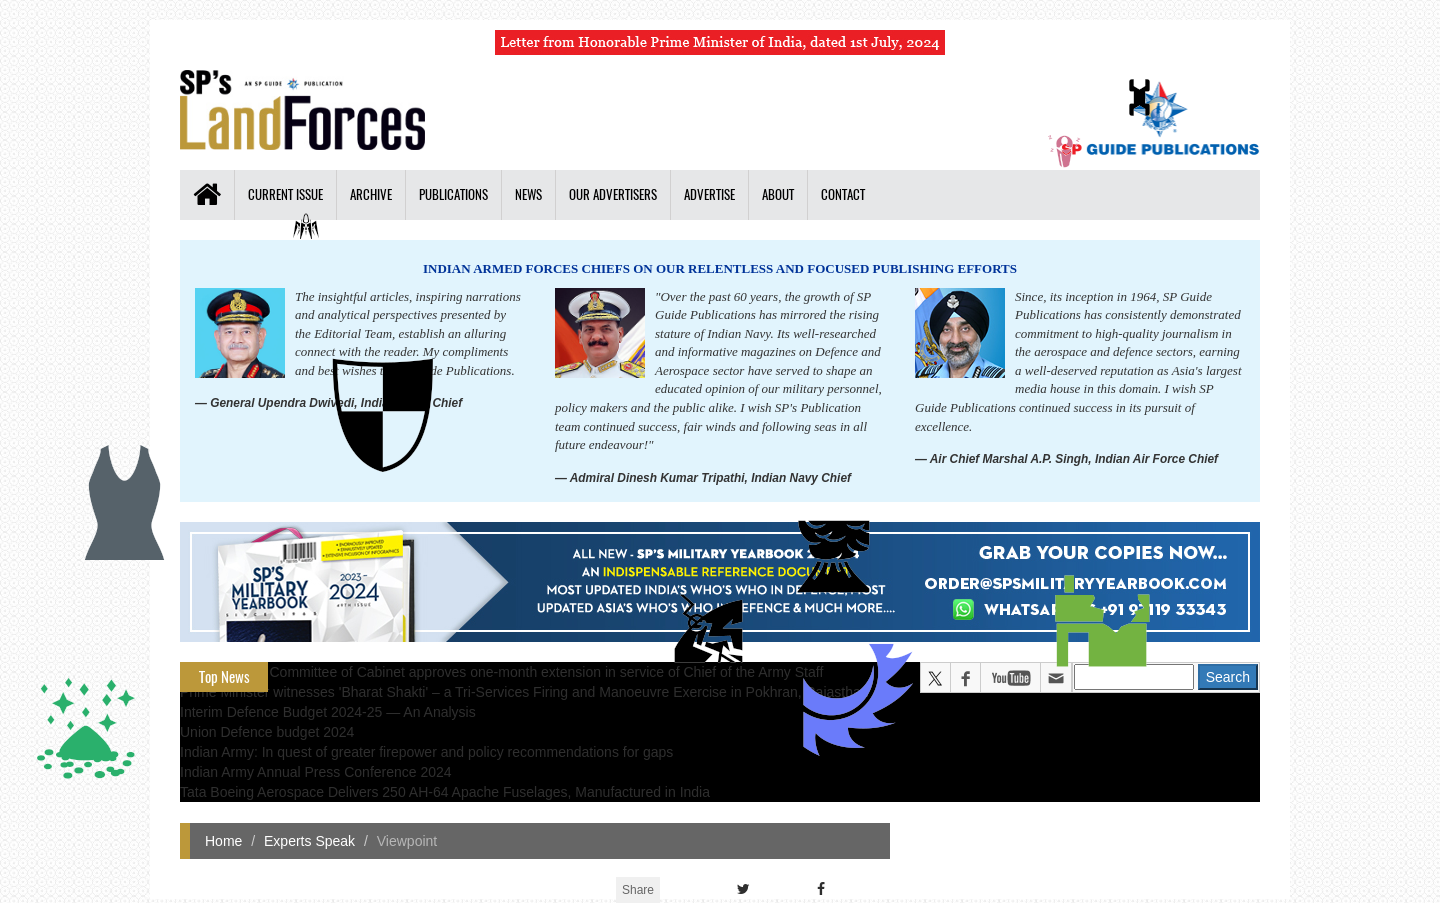 Image resolution: width=1440 pixels, height=903 pixels. I want to click on browse sleeveless tops in clothing catalog, so click(124, 500).